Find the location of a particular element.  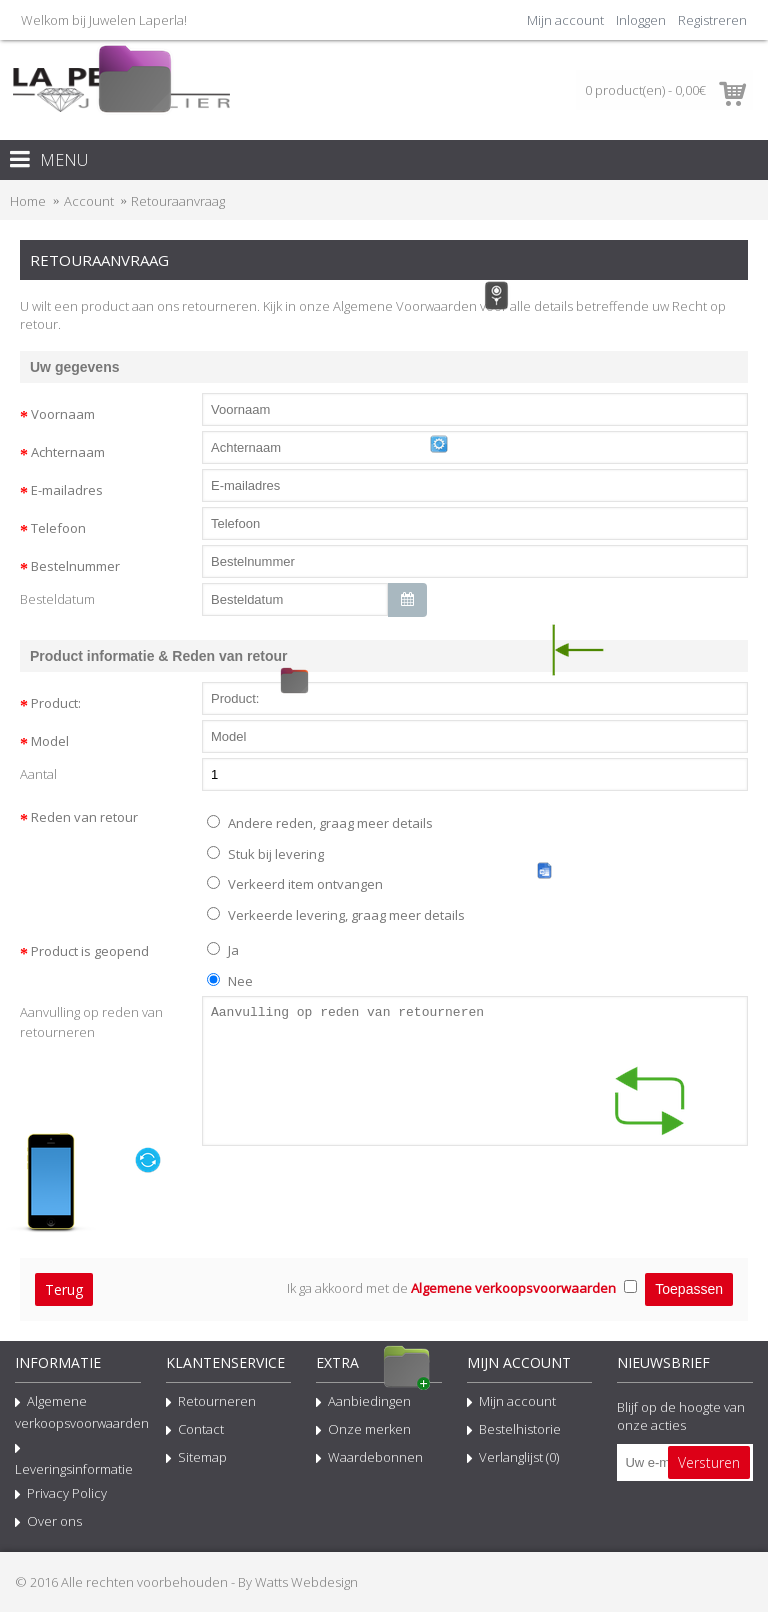

connected iPhone 5c device is located at coordinates (51, 1183).